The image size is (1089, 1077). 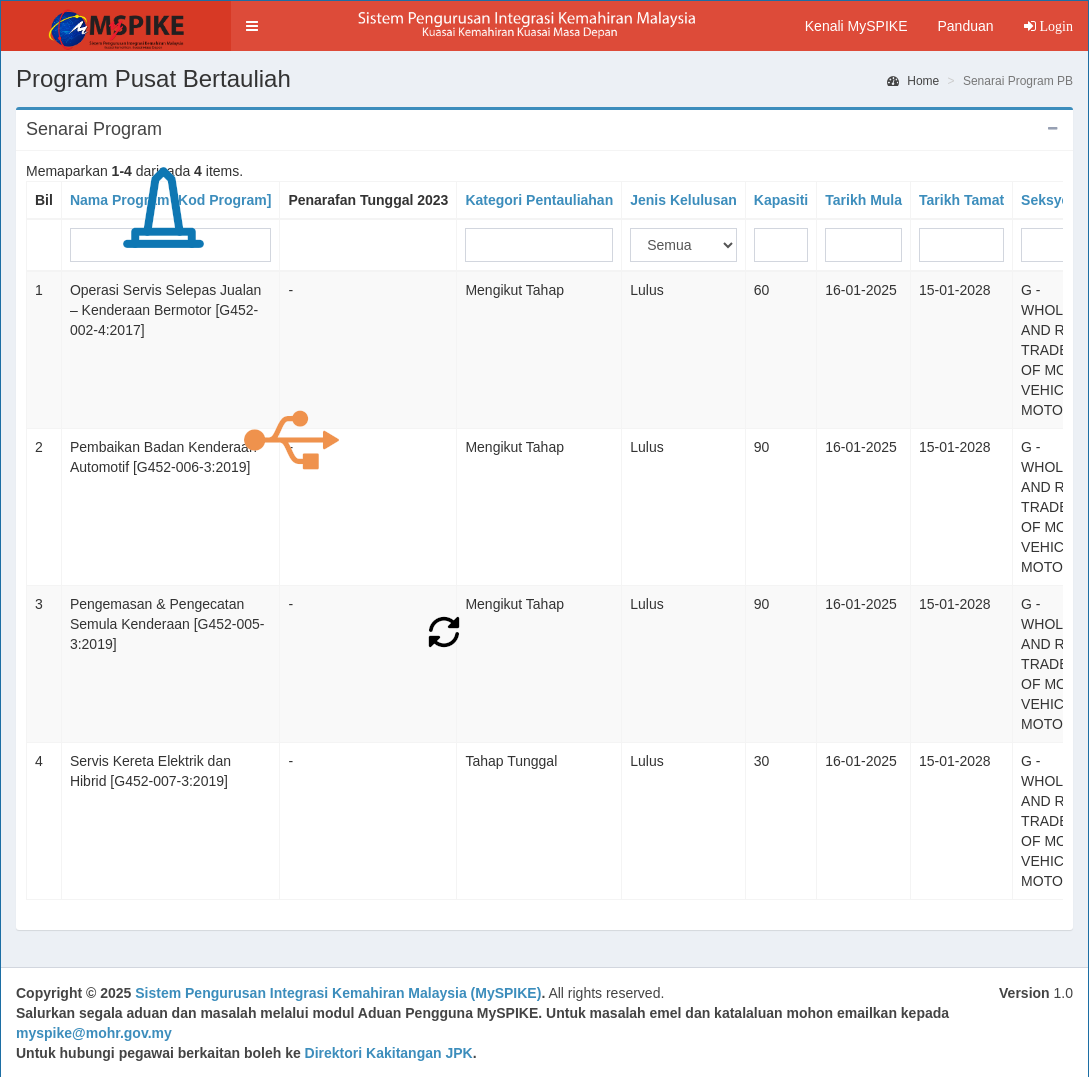 I want to click on indicates USB connection available, so click(x=292, y=440).